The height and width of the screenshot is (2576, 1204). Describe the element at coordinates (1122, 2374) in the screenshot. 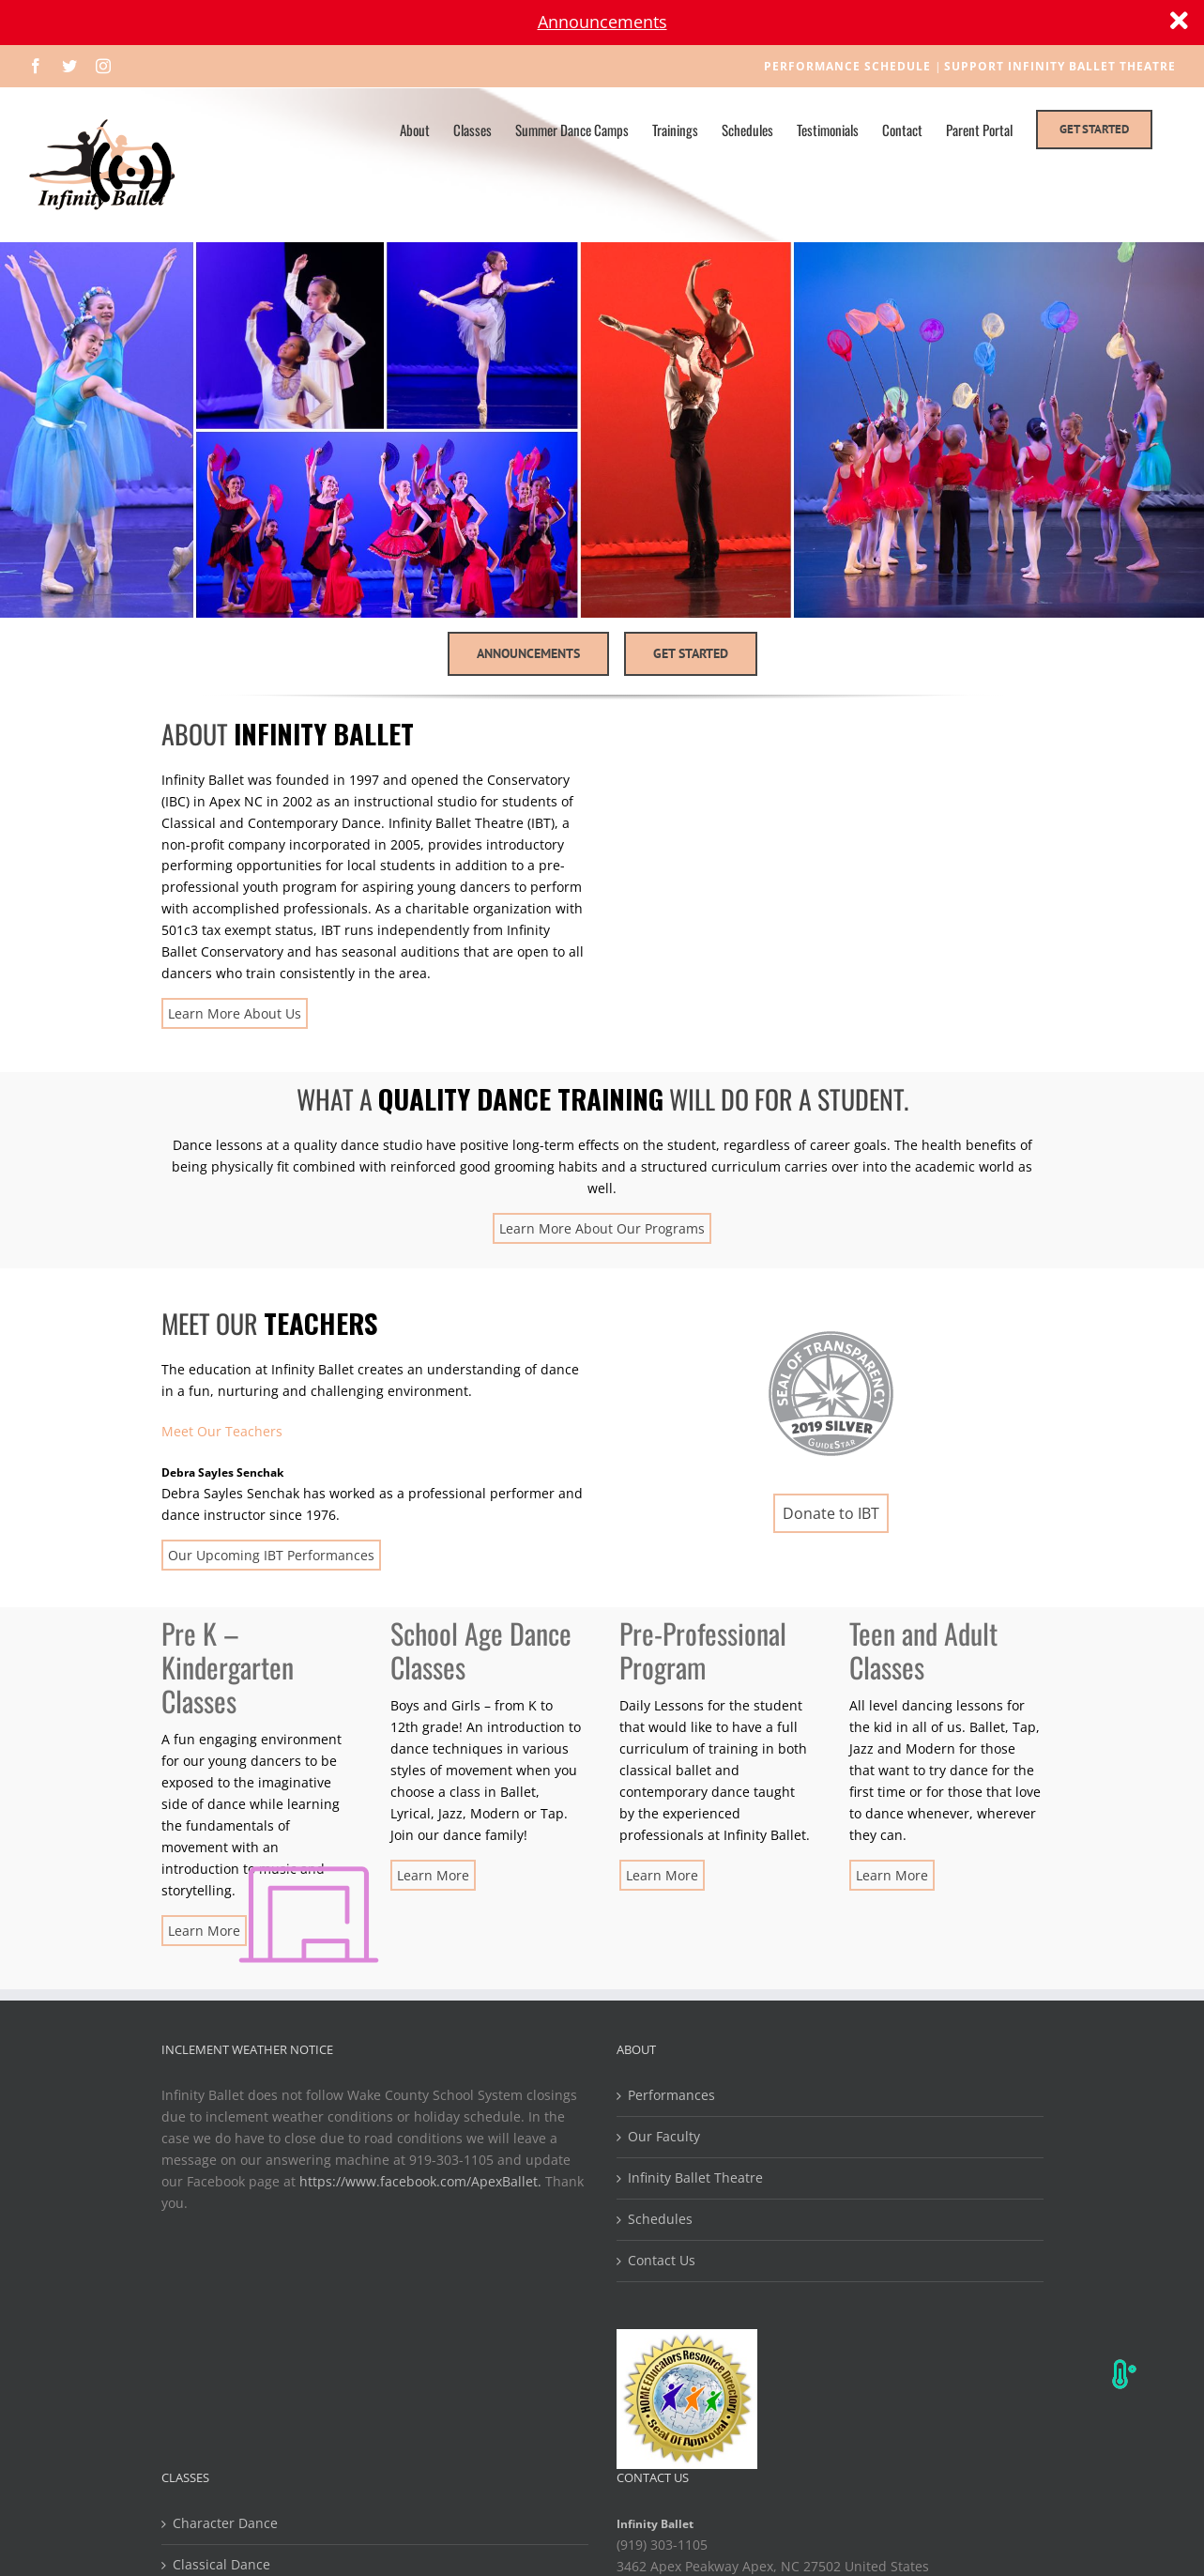

I see `view current temperature` at that location.